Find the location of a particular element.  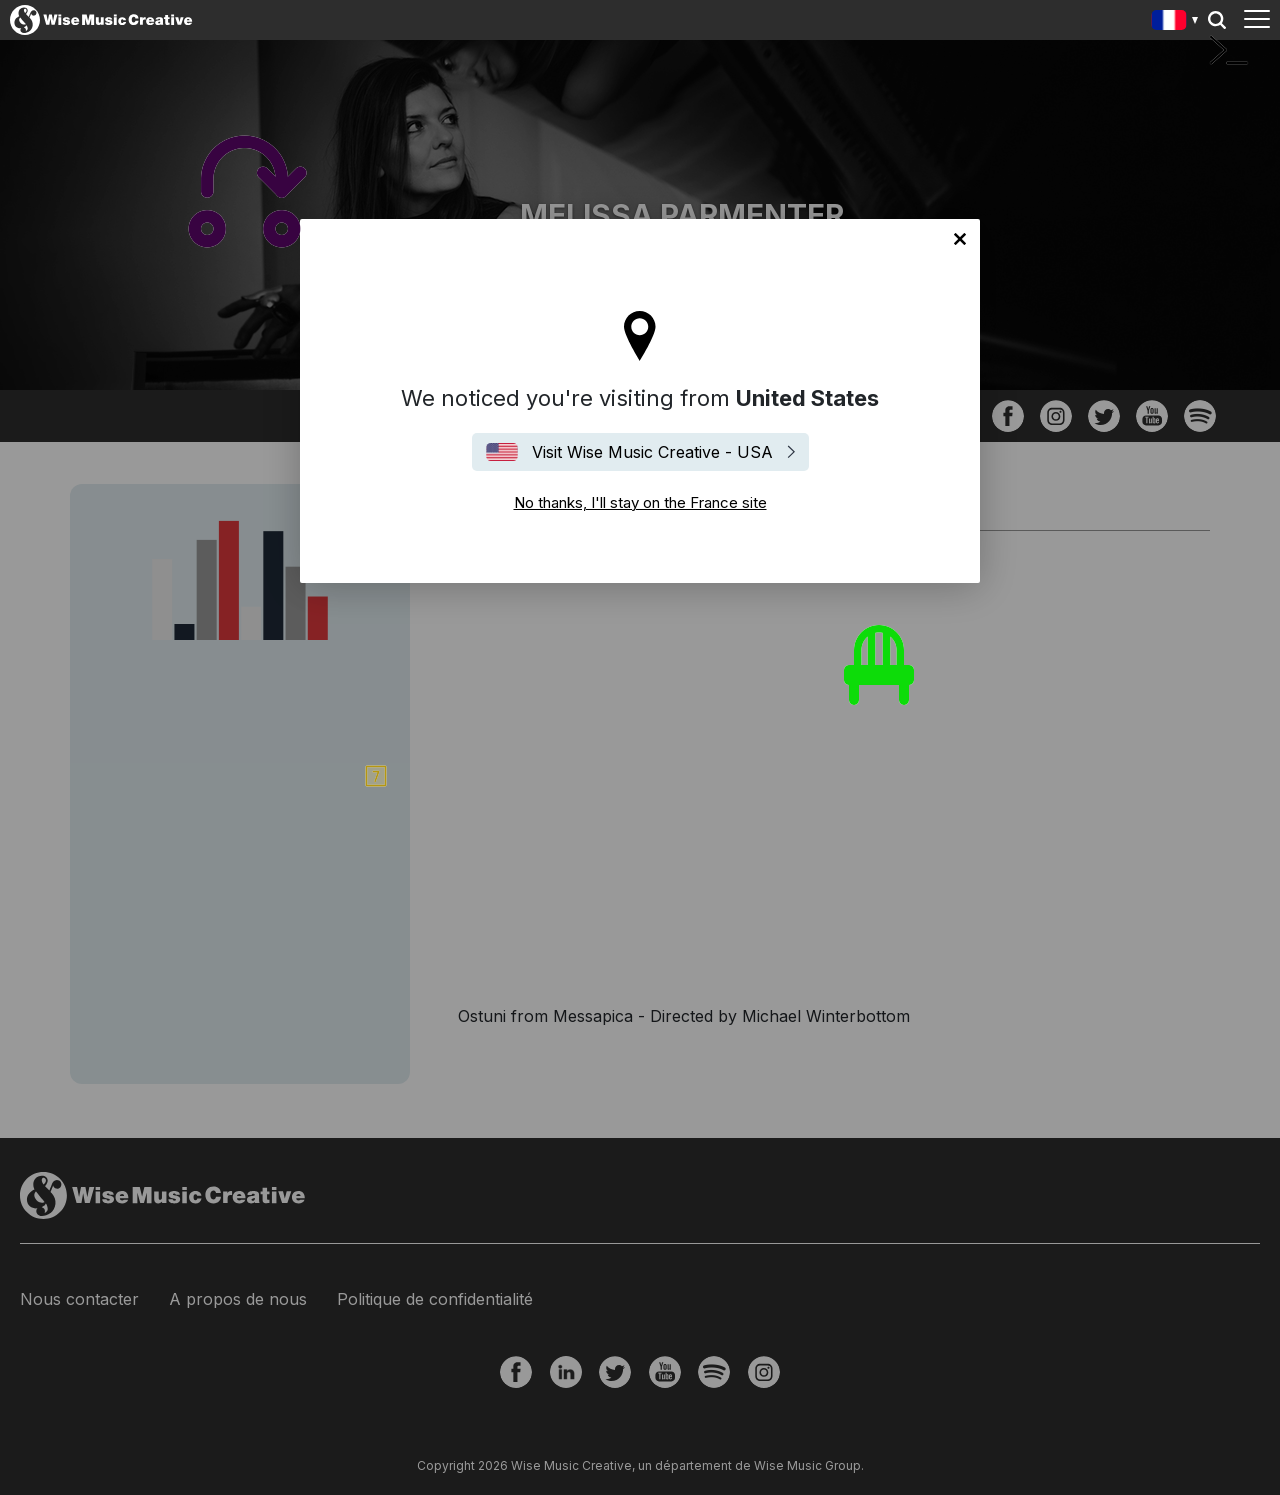

select or navigate to item number seven is located at coordinates (376, 776).